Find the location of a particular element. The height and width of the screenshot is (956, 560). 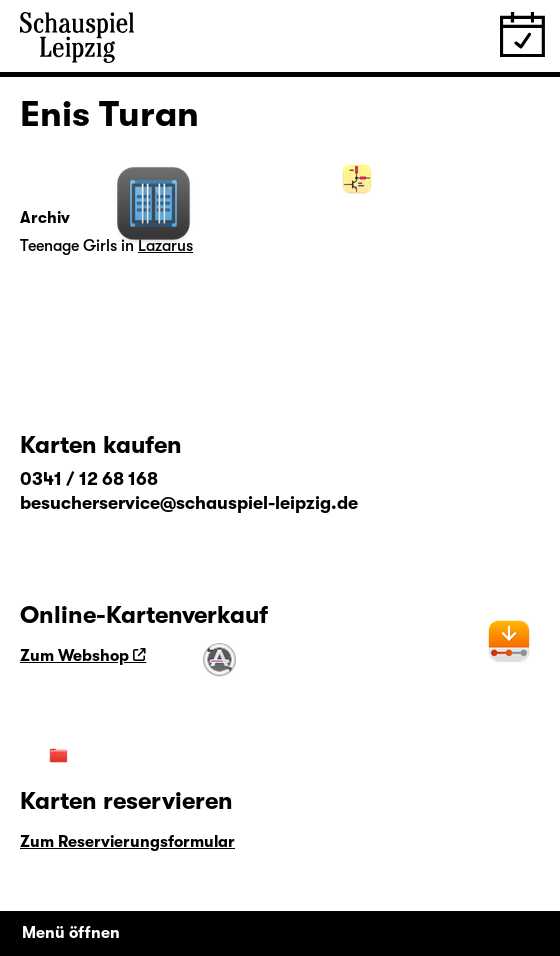

open virtualization container settings is located at coordinates (153, 203).